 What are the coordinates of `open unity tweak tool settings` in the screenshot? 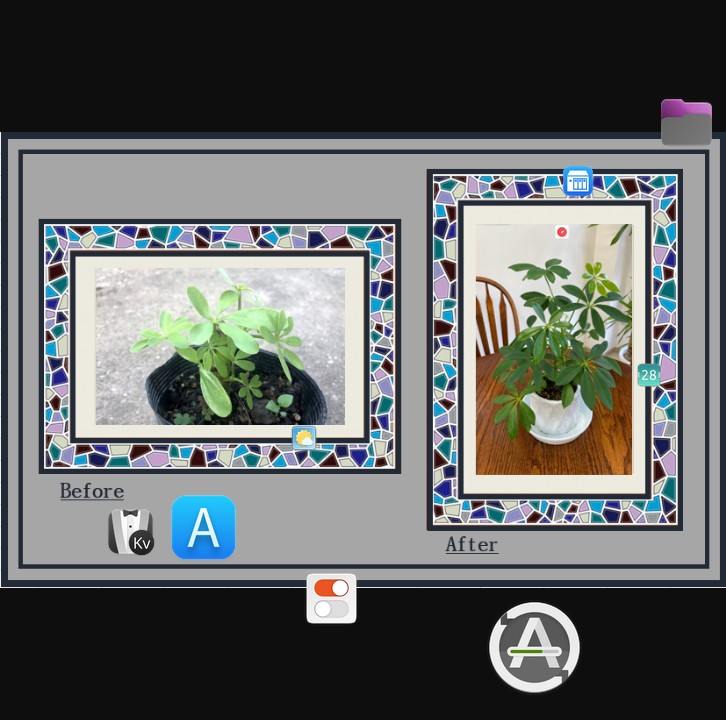 It's located at (331, 598).